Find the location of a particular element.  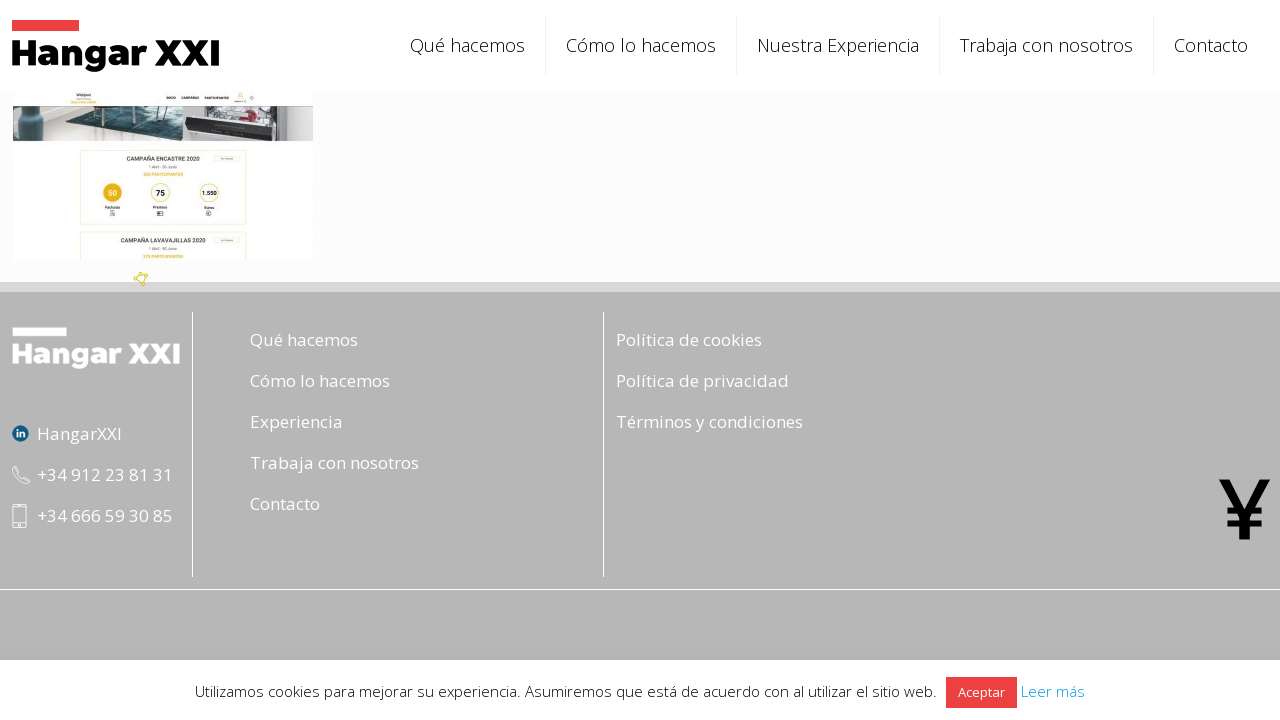

create a polygon shape is located at coordinates (141, 279).